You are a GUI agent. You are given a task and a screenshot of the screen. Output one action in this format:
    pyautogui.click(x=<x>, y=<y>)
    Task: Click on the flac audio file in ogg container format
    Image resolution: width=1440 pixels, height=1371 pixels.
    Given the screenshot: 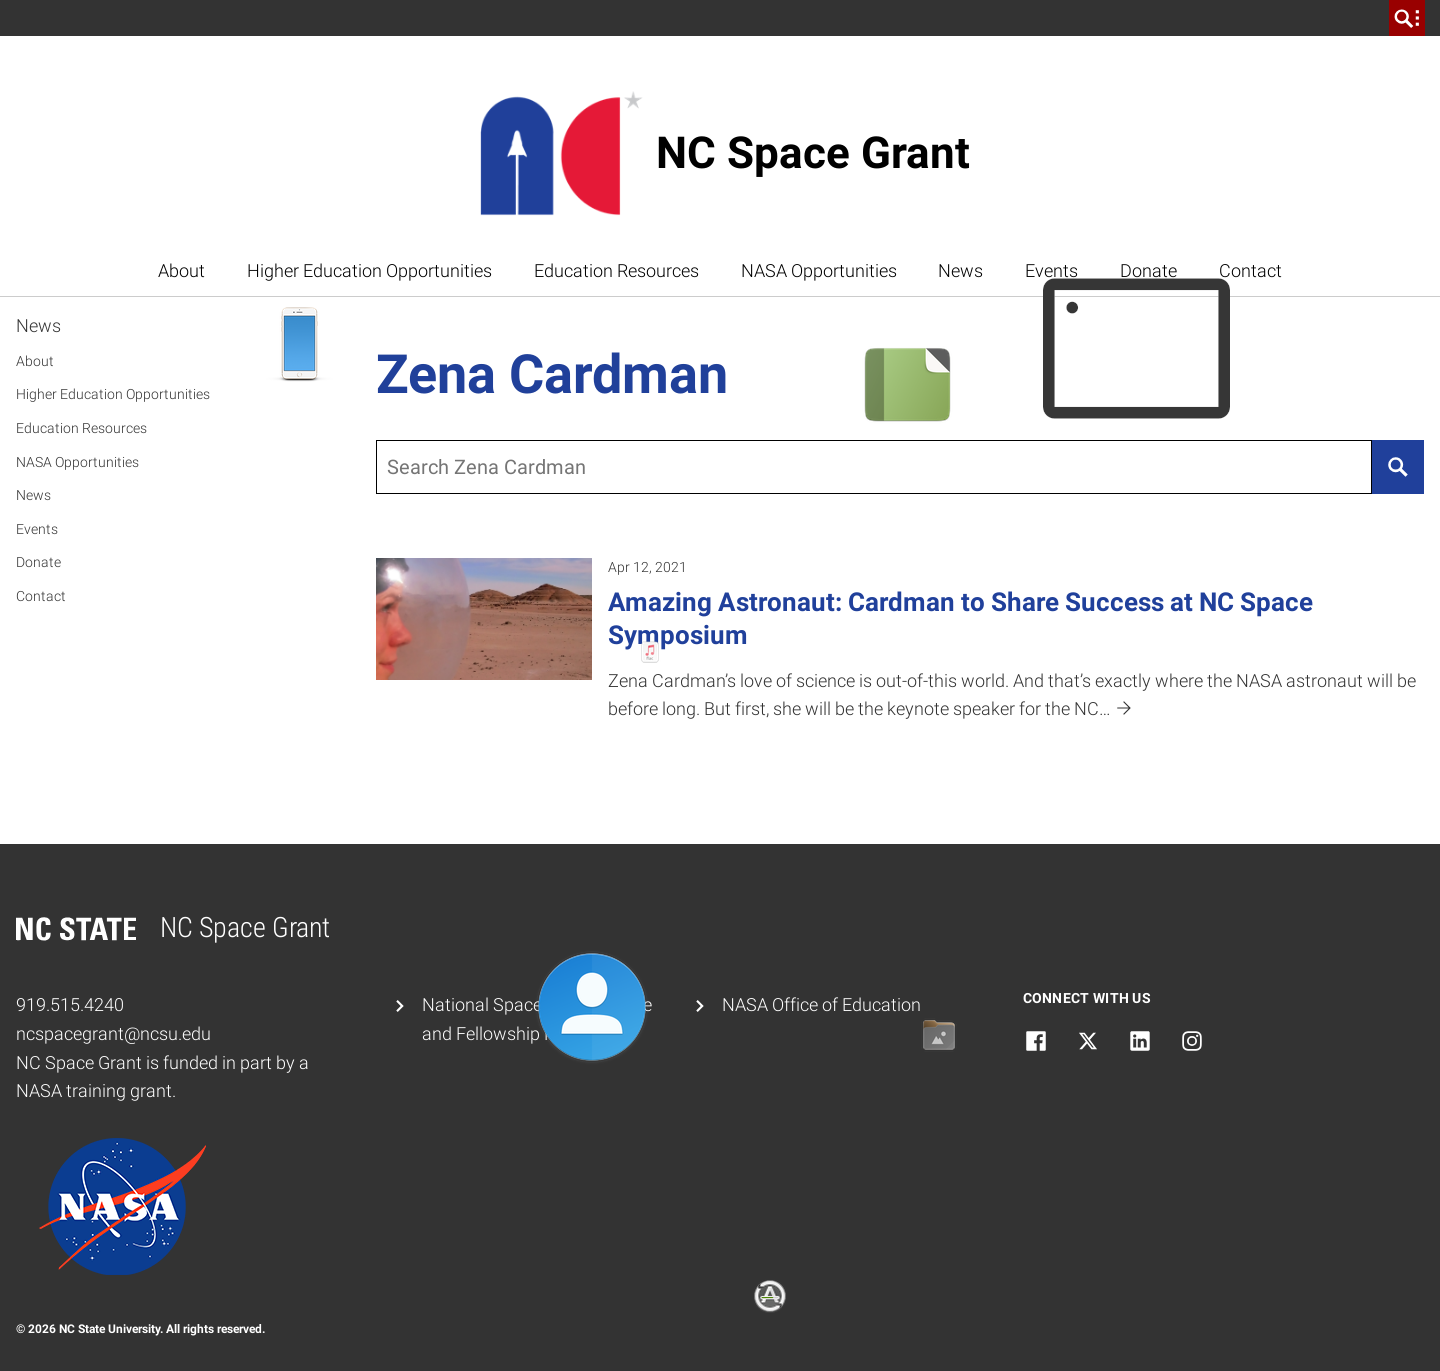 What is the action you would take?
    pyautogui.click(x=650, y=652)
    